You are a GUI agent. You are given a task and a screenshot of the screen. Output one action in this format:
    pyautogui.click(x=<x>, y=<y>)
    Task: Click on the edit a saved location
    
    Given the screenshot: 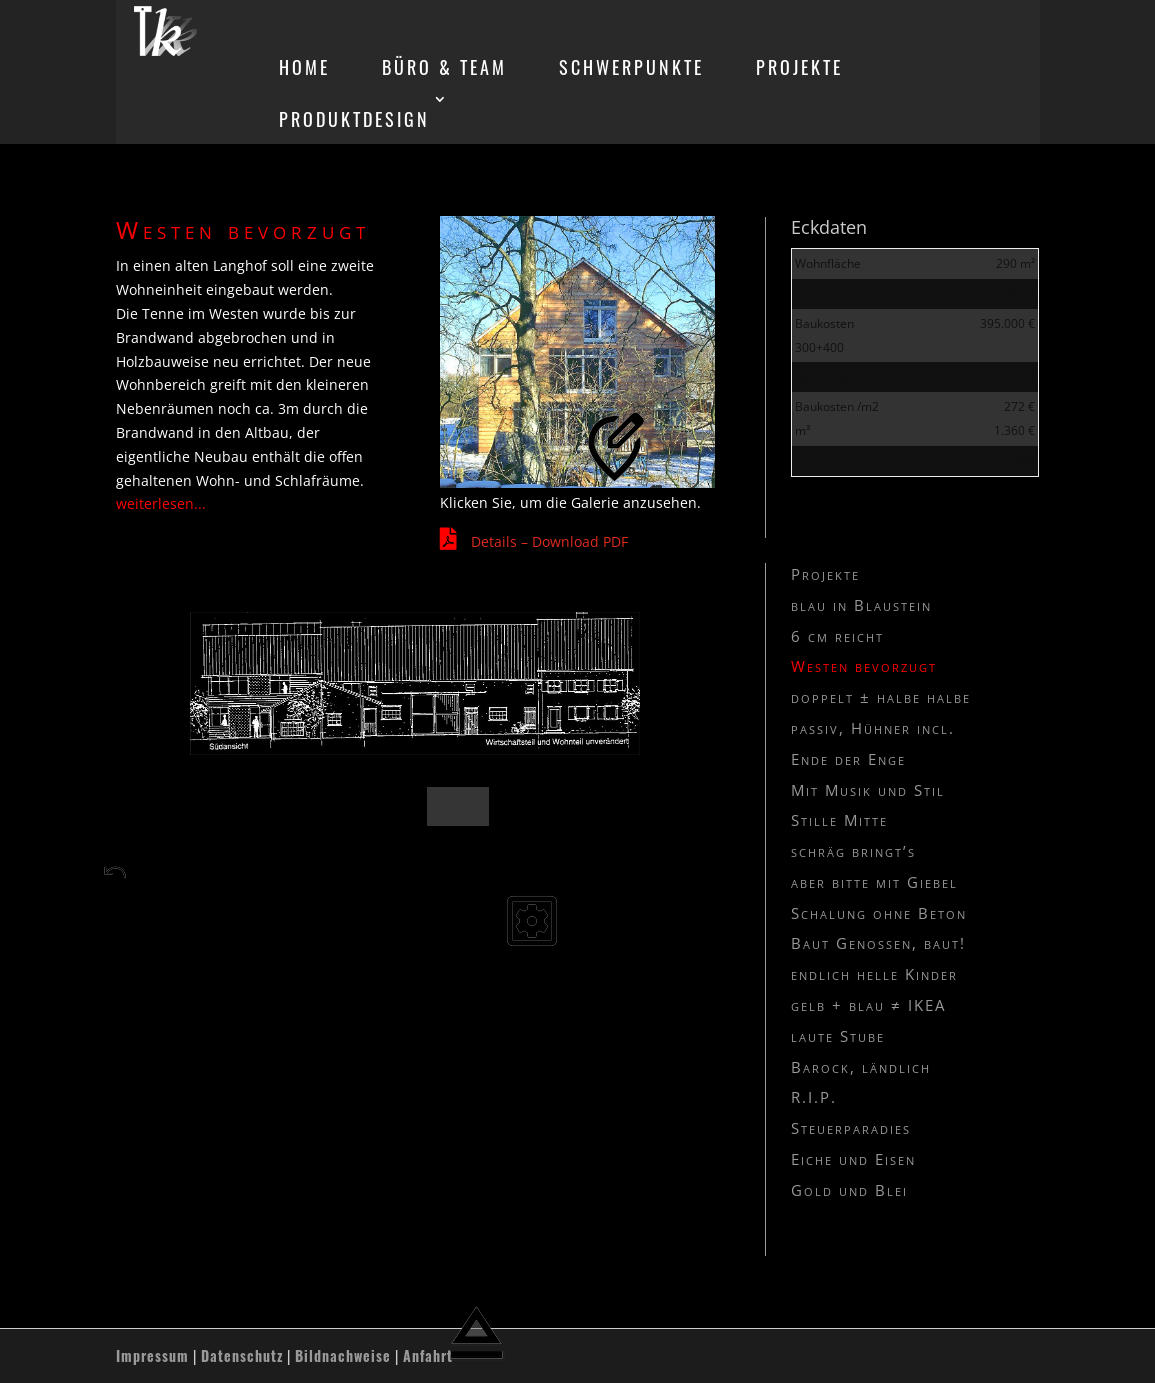 What is the action you would take?
    pyautogui.click(x=614, y=448)
    